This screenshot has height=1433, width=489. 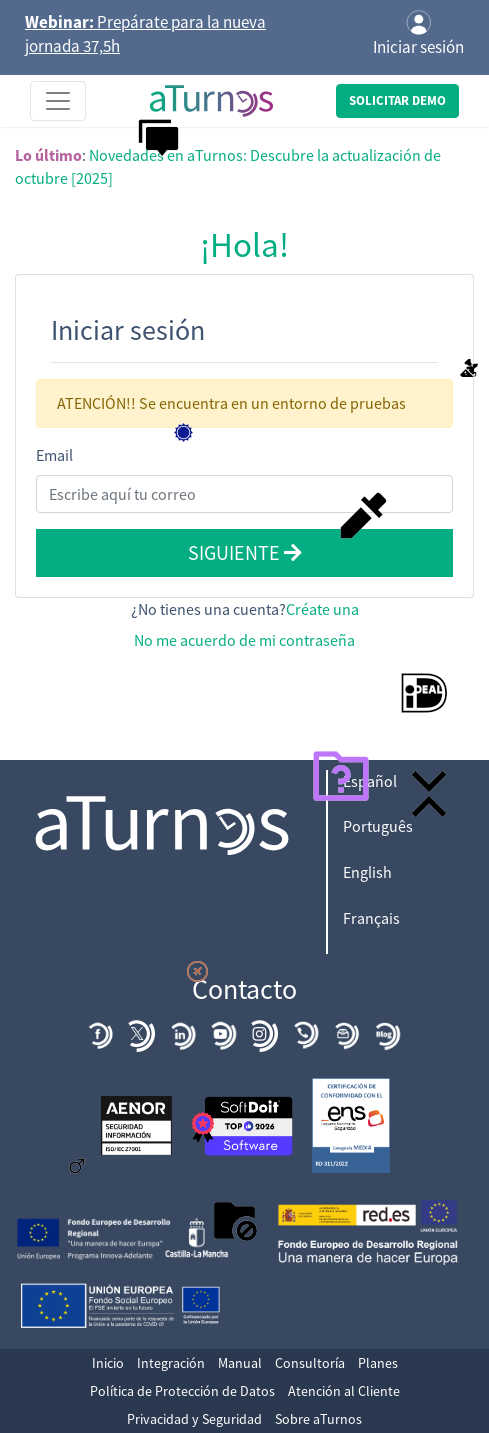 I want to click on indicates male or masculine gender option, so click(x=76, y=1165).